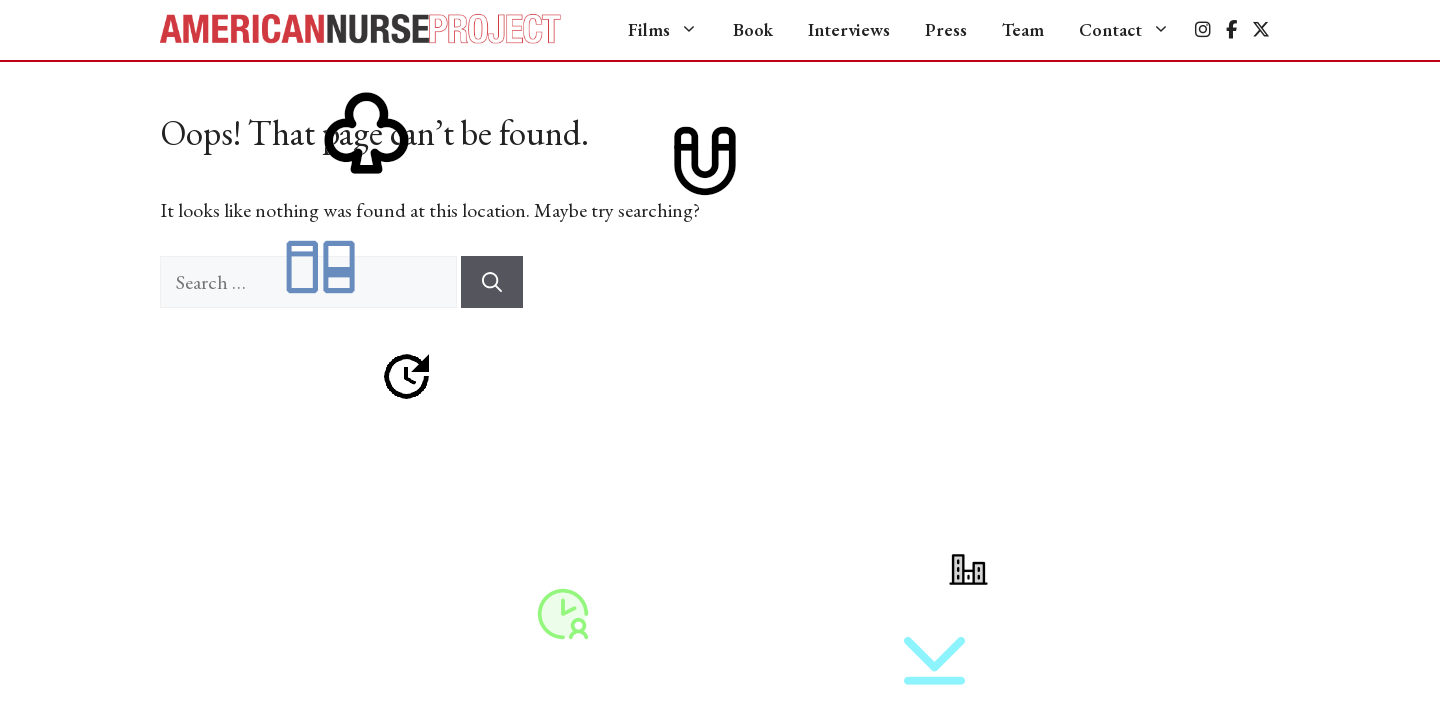  I want to click on view city or urban location, so click(968, 569).